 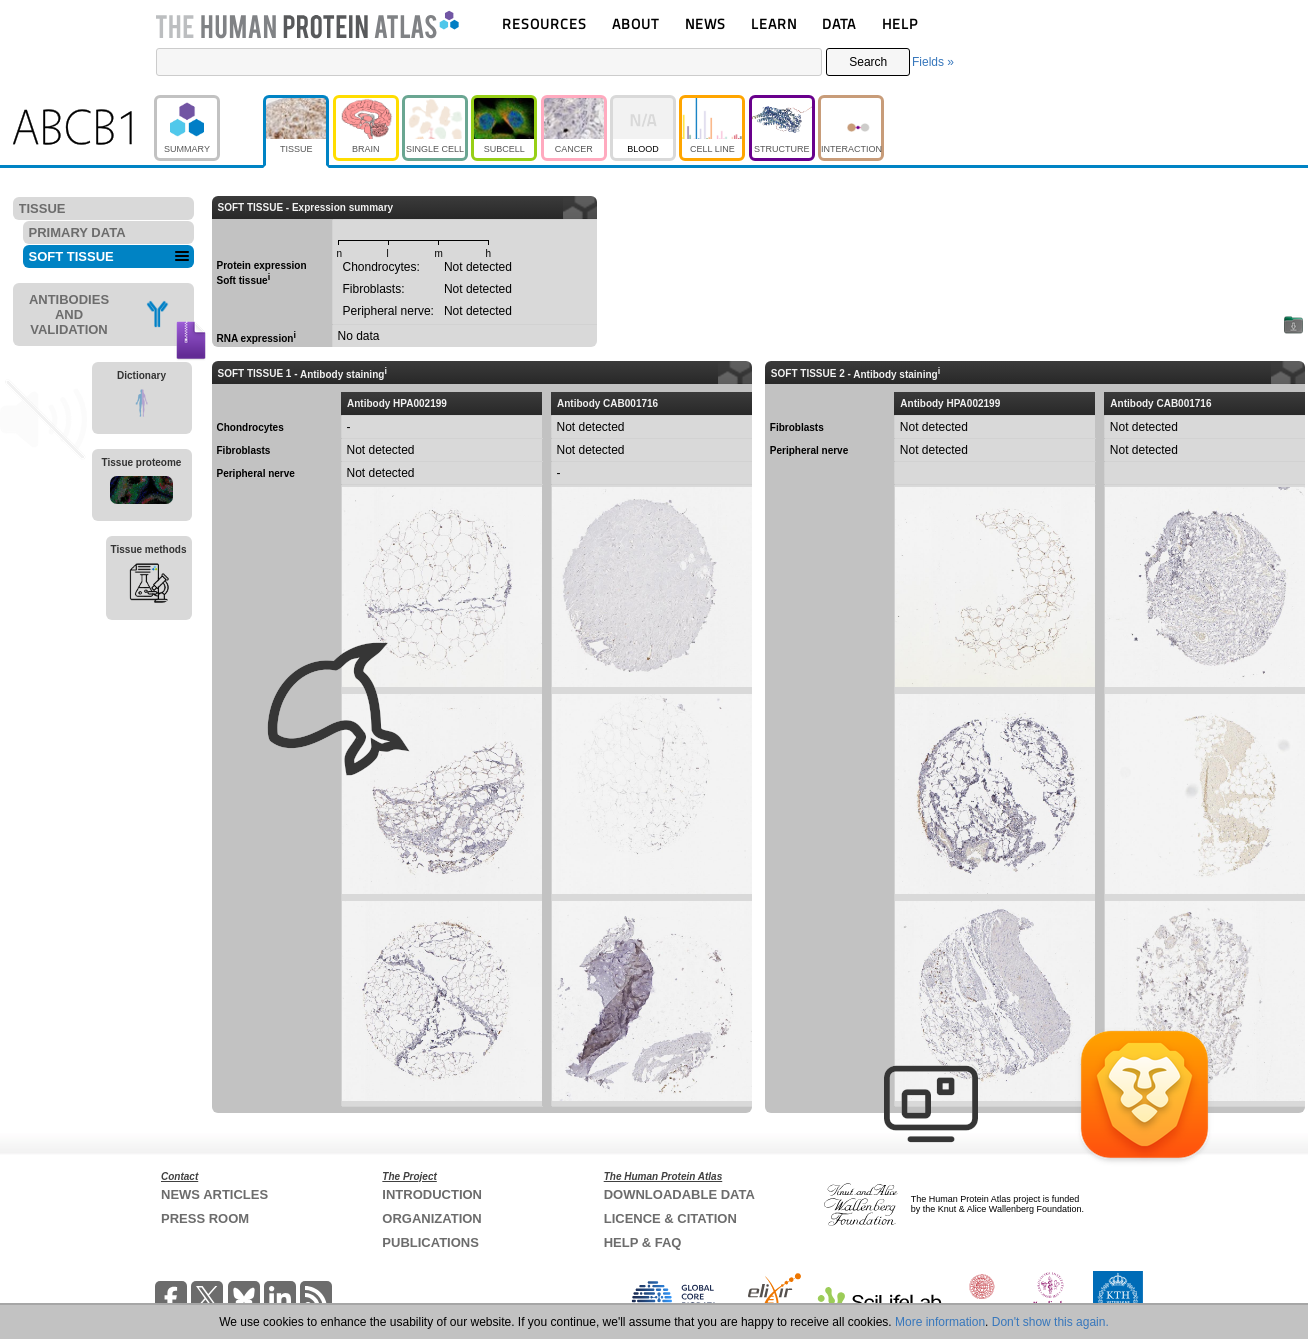 I want to click on open brave browser beta version, so click(x=1144, y=1094).